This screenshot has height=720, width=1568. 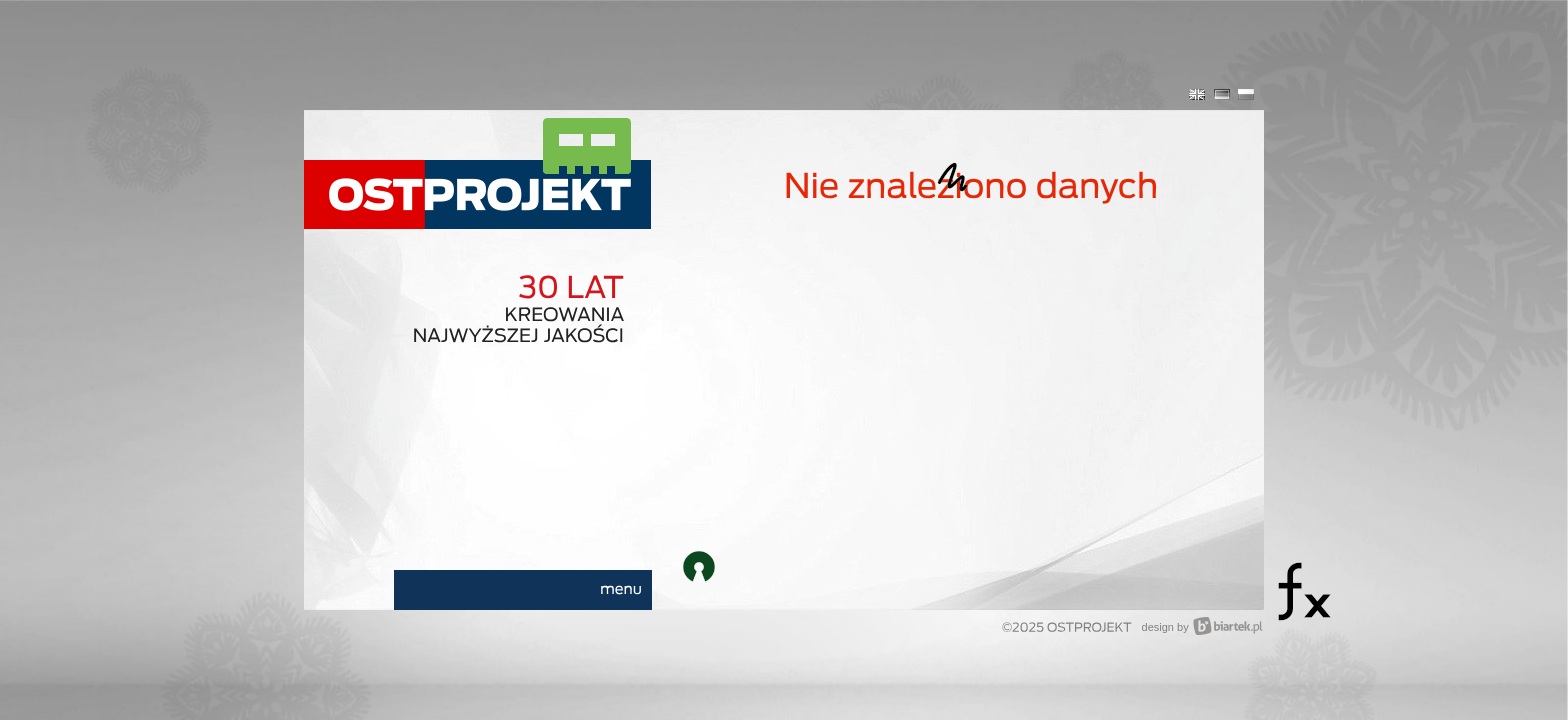 What do you see at coordinates (952, 177) in the screenshot?
I see `open sketching or drawing tool` at bounding box center [952, 177].